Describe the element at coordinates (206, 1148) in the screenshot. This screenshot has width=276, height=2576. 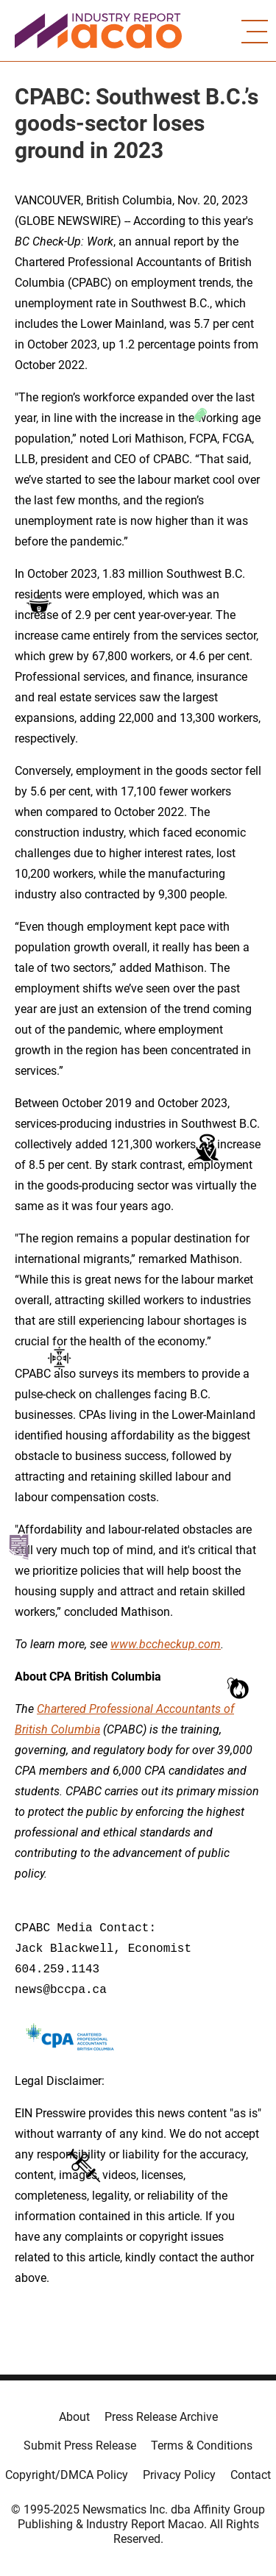
I see `alien or sci-fi themed game item` at that location.